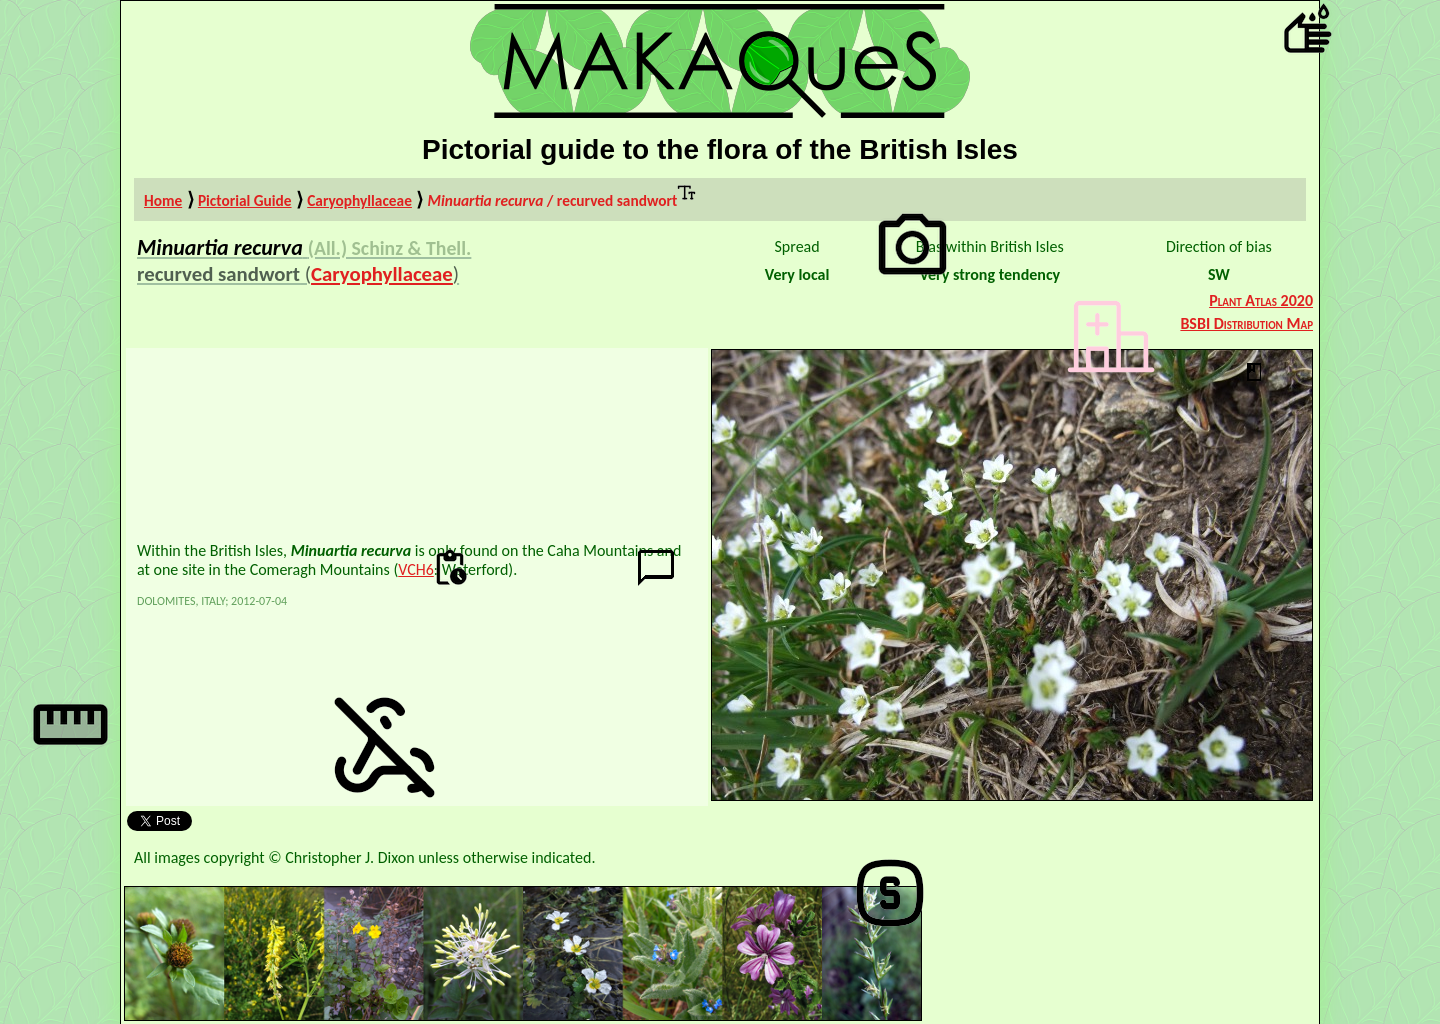 This screenshot has height=1024, width=1440. What do you see at coordinates (890, 893) in the screenshot?
I see `indicates a shortcut or saved item` at bounding box center [890, 893].